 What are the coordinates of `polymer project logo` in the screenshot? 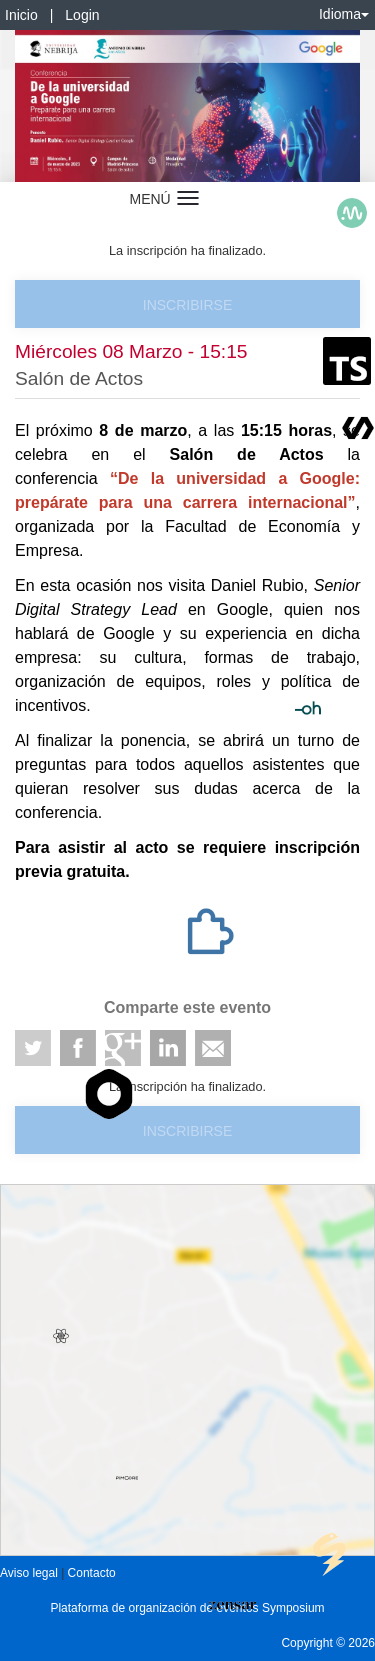 It's located at (358, 428).